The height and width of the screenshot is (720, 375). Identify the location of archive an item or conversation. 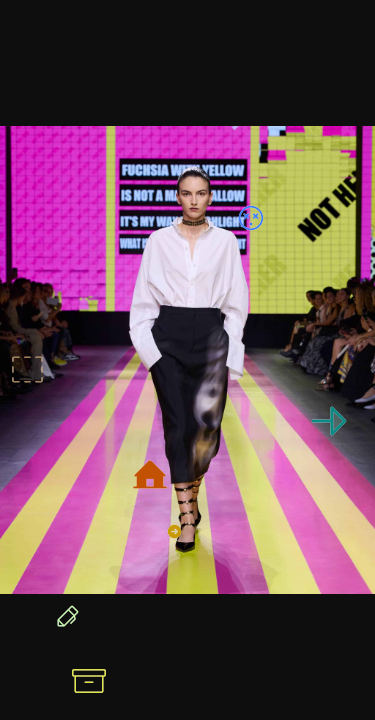
(89, 681).